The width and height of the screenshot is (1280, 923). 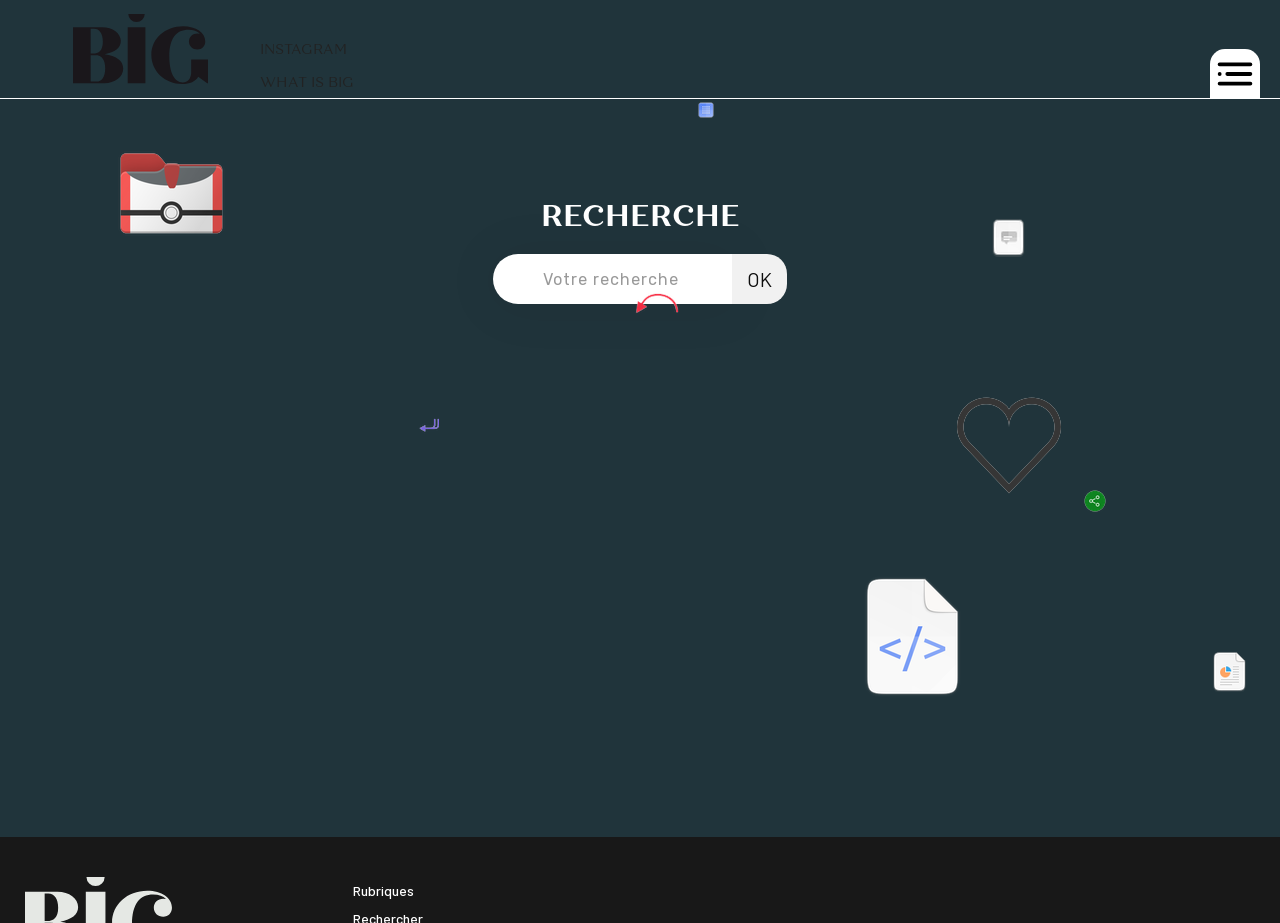 I want to click on microdvd subtitle file, so click(x=1008, y=237).